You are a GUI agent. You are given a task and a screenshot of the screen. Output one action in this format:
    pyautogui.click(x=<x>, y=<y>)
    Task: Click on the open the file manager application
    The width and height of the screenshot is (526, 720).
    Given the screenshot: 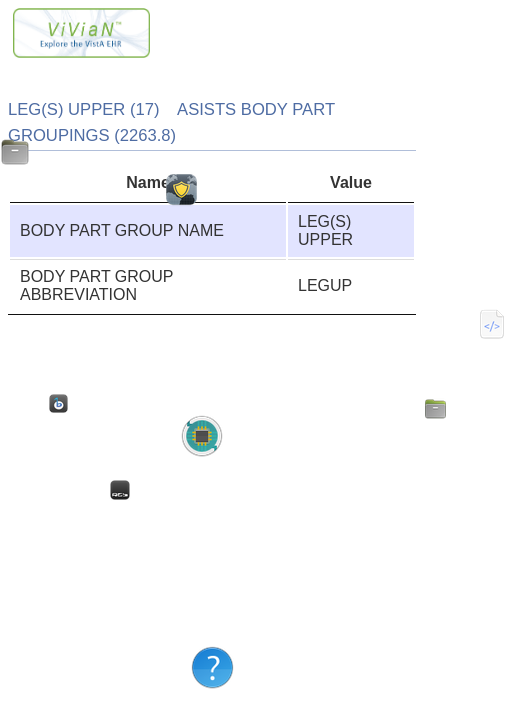 What is the action you would take?
    pyautogui.click(x=15, y=152)
    